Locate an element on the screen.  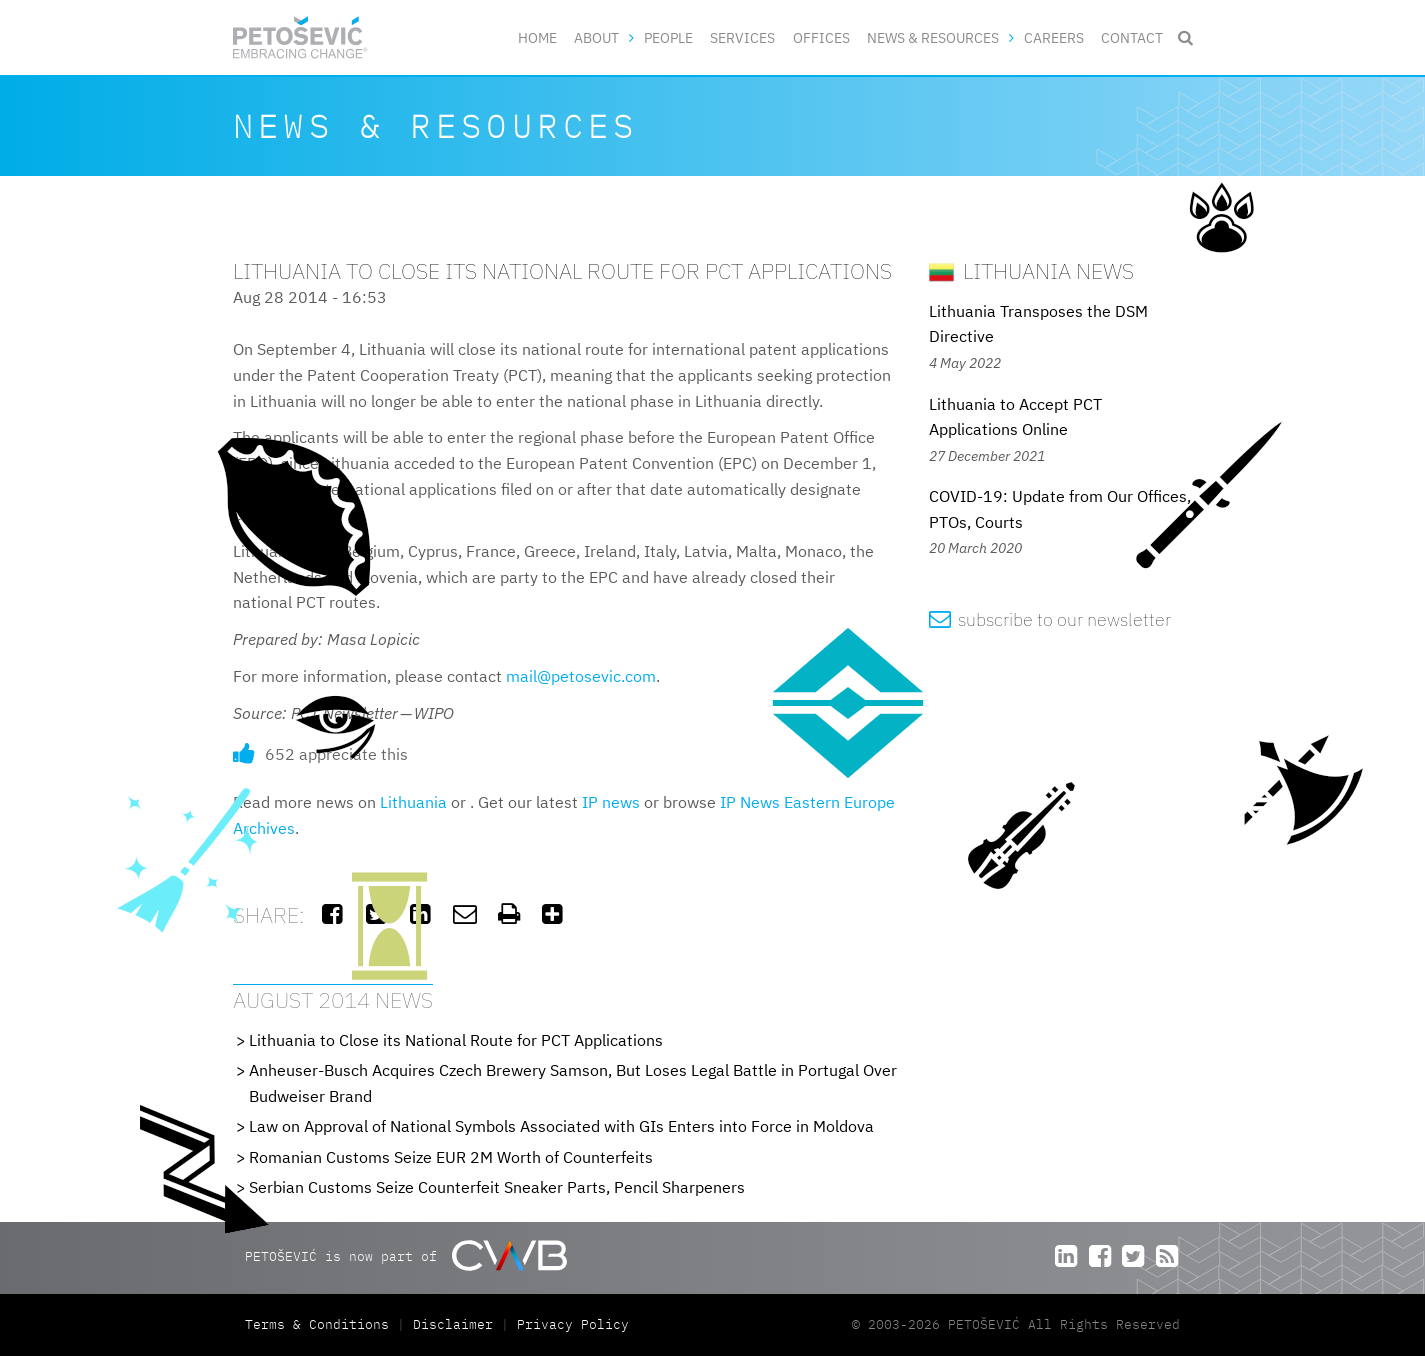
represents a weapon or blade item in a game inventory is located at coordinates (1209, 495).